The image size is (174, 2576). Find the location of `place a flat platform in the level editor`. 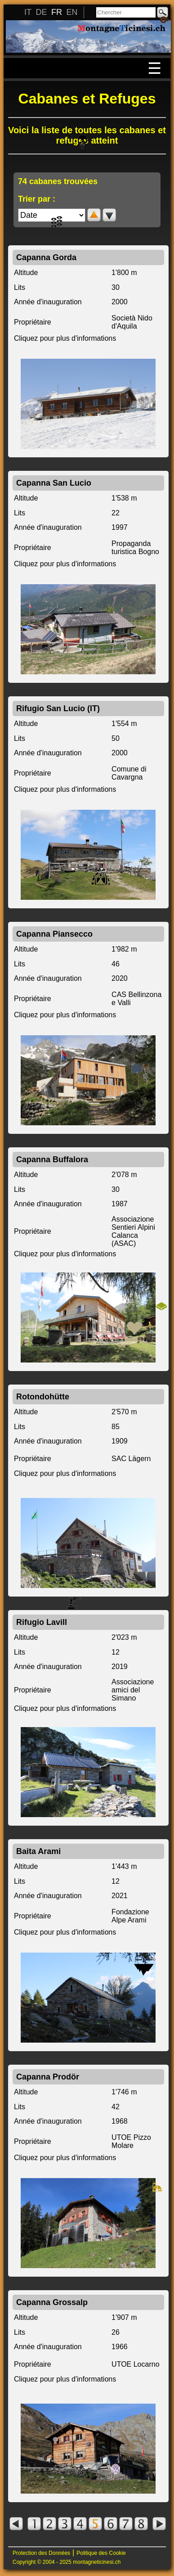

place a flat platform in the level editor is located at coordinates (161, 1306).